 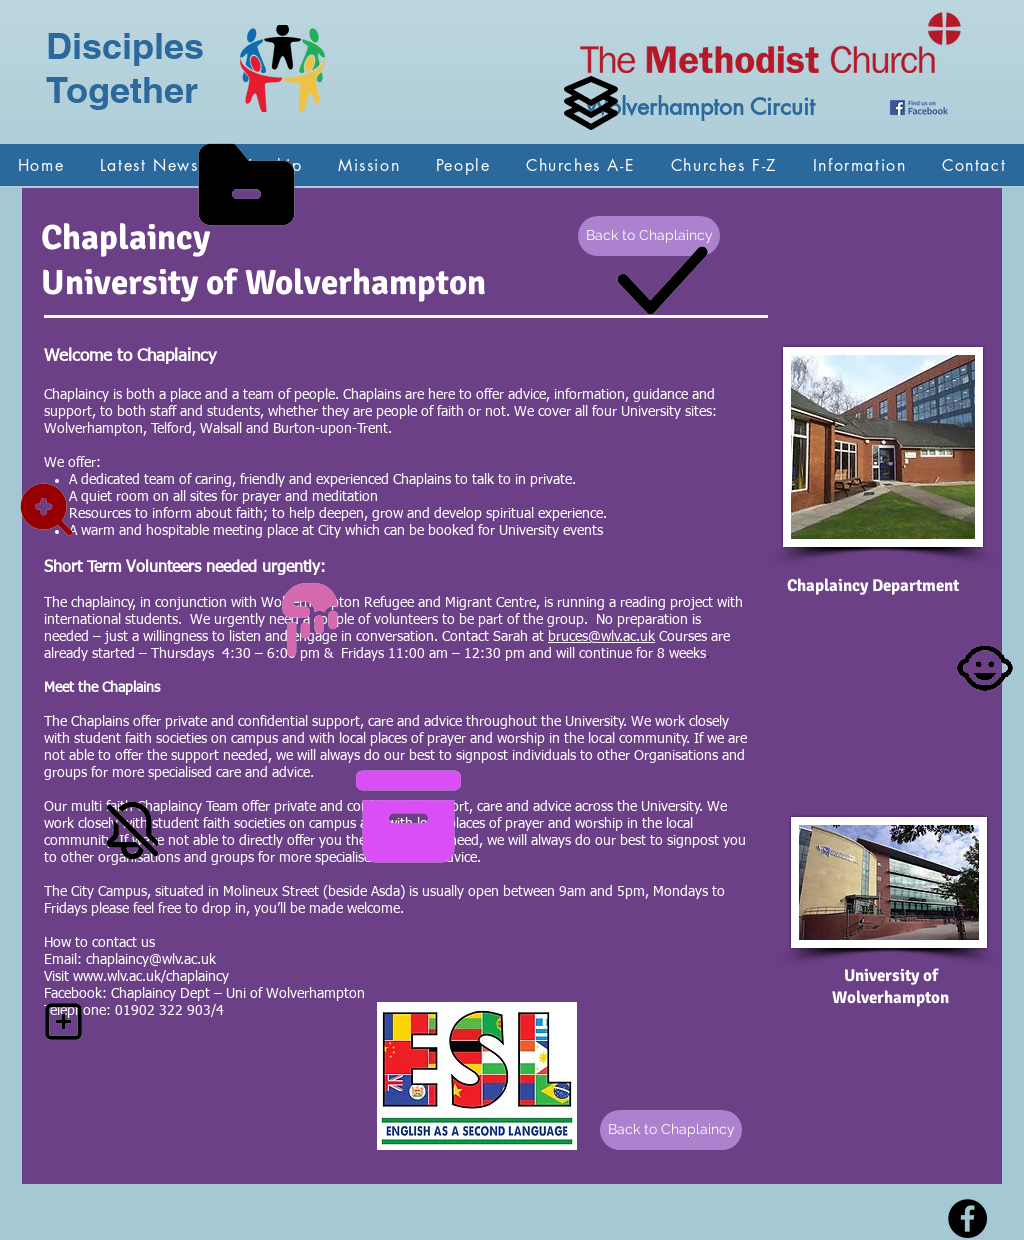 I want to click on remove a folder from your files, so click(x=246, y=184).